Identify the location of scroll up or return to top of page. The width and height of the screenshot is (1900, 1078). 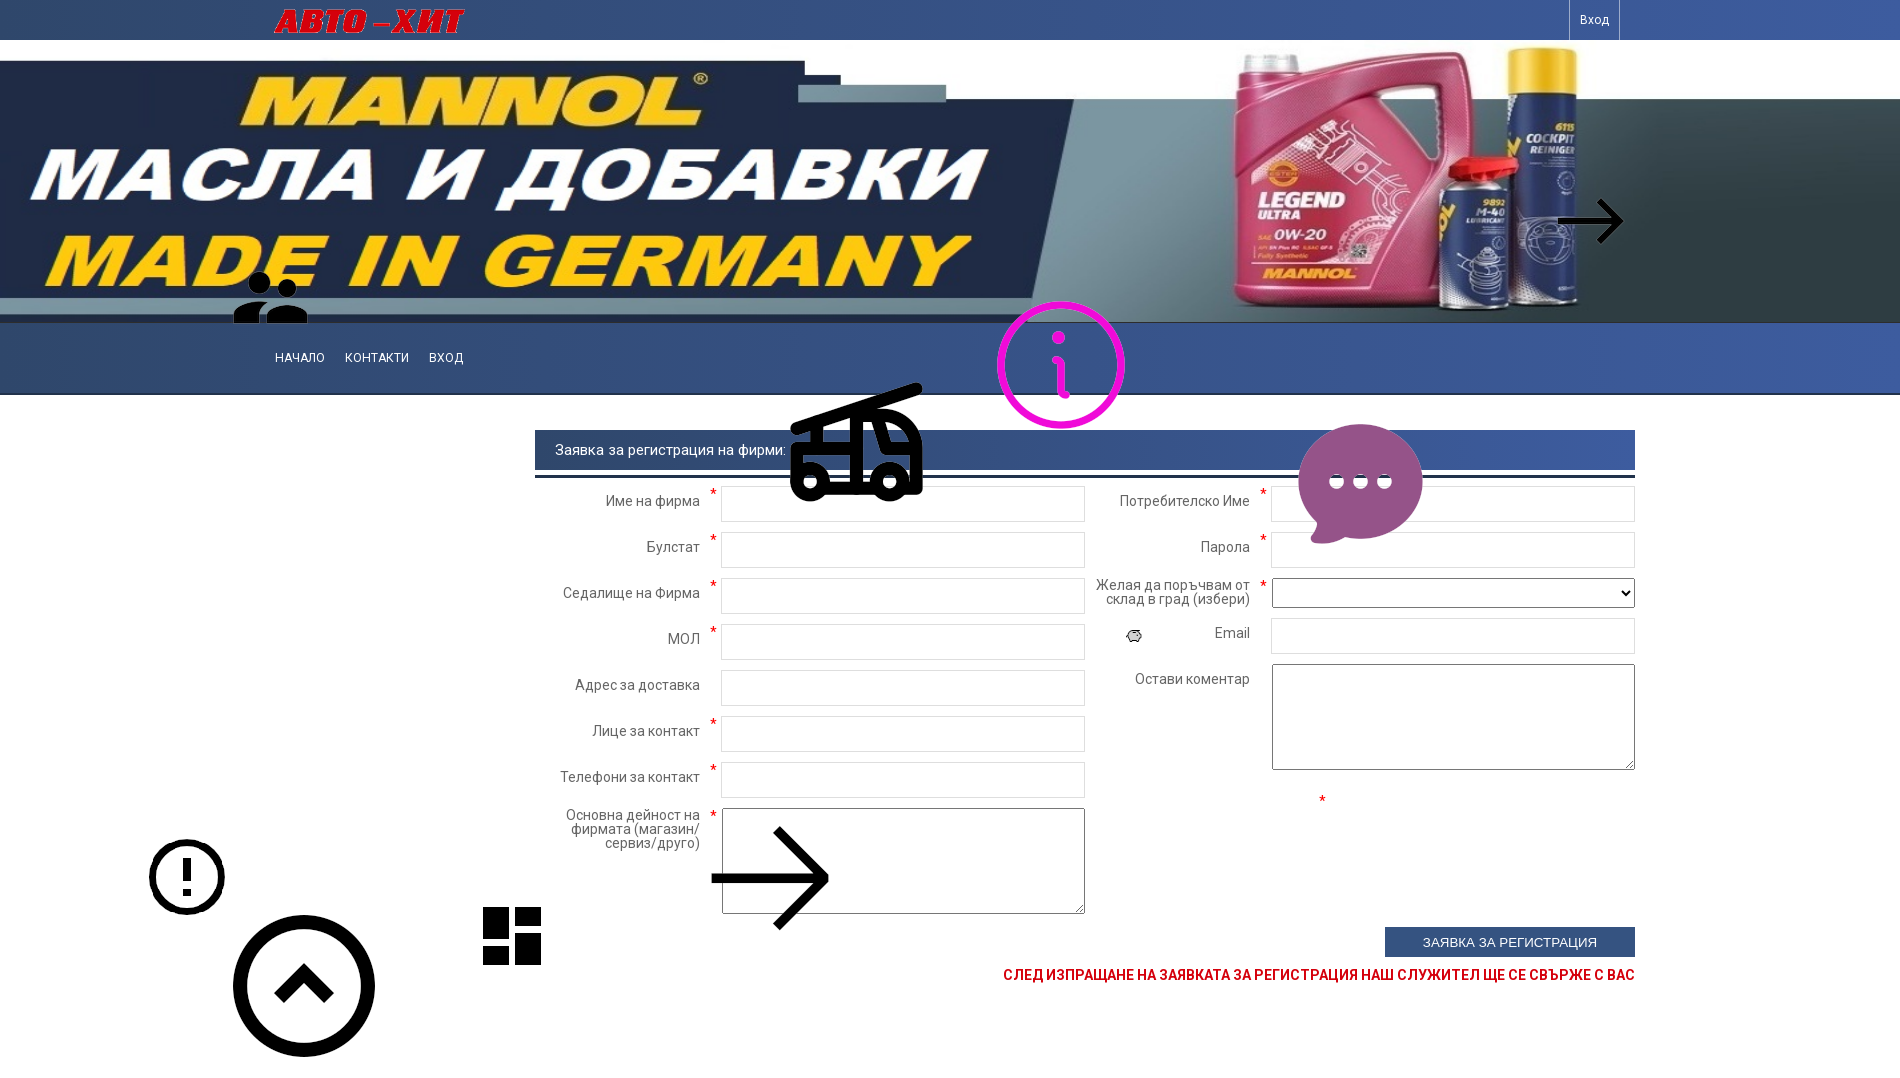
(304, 986).